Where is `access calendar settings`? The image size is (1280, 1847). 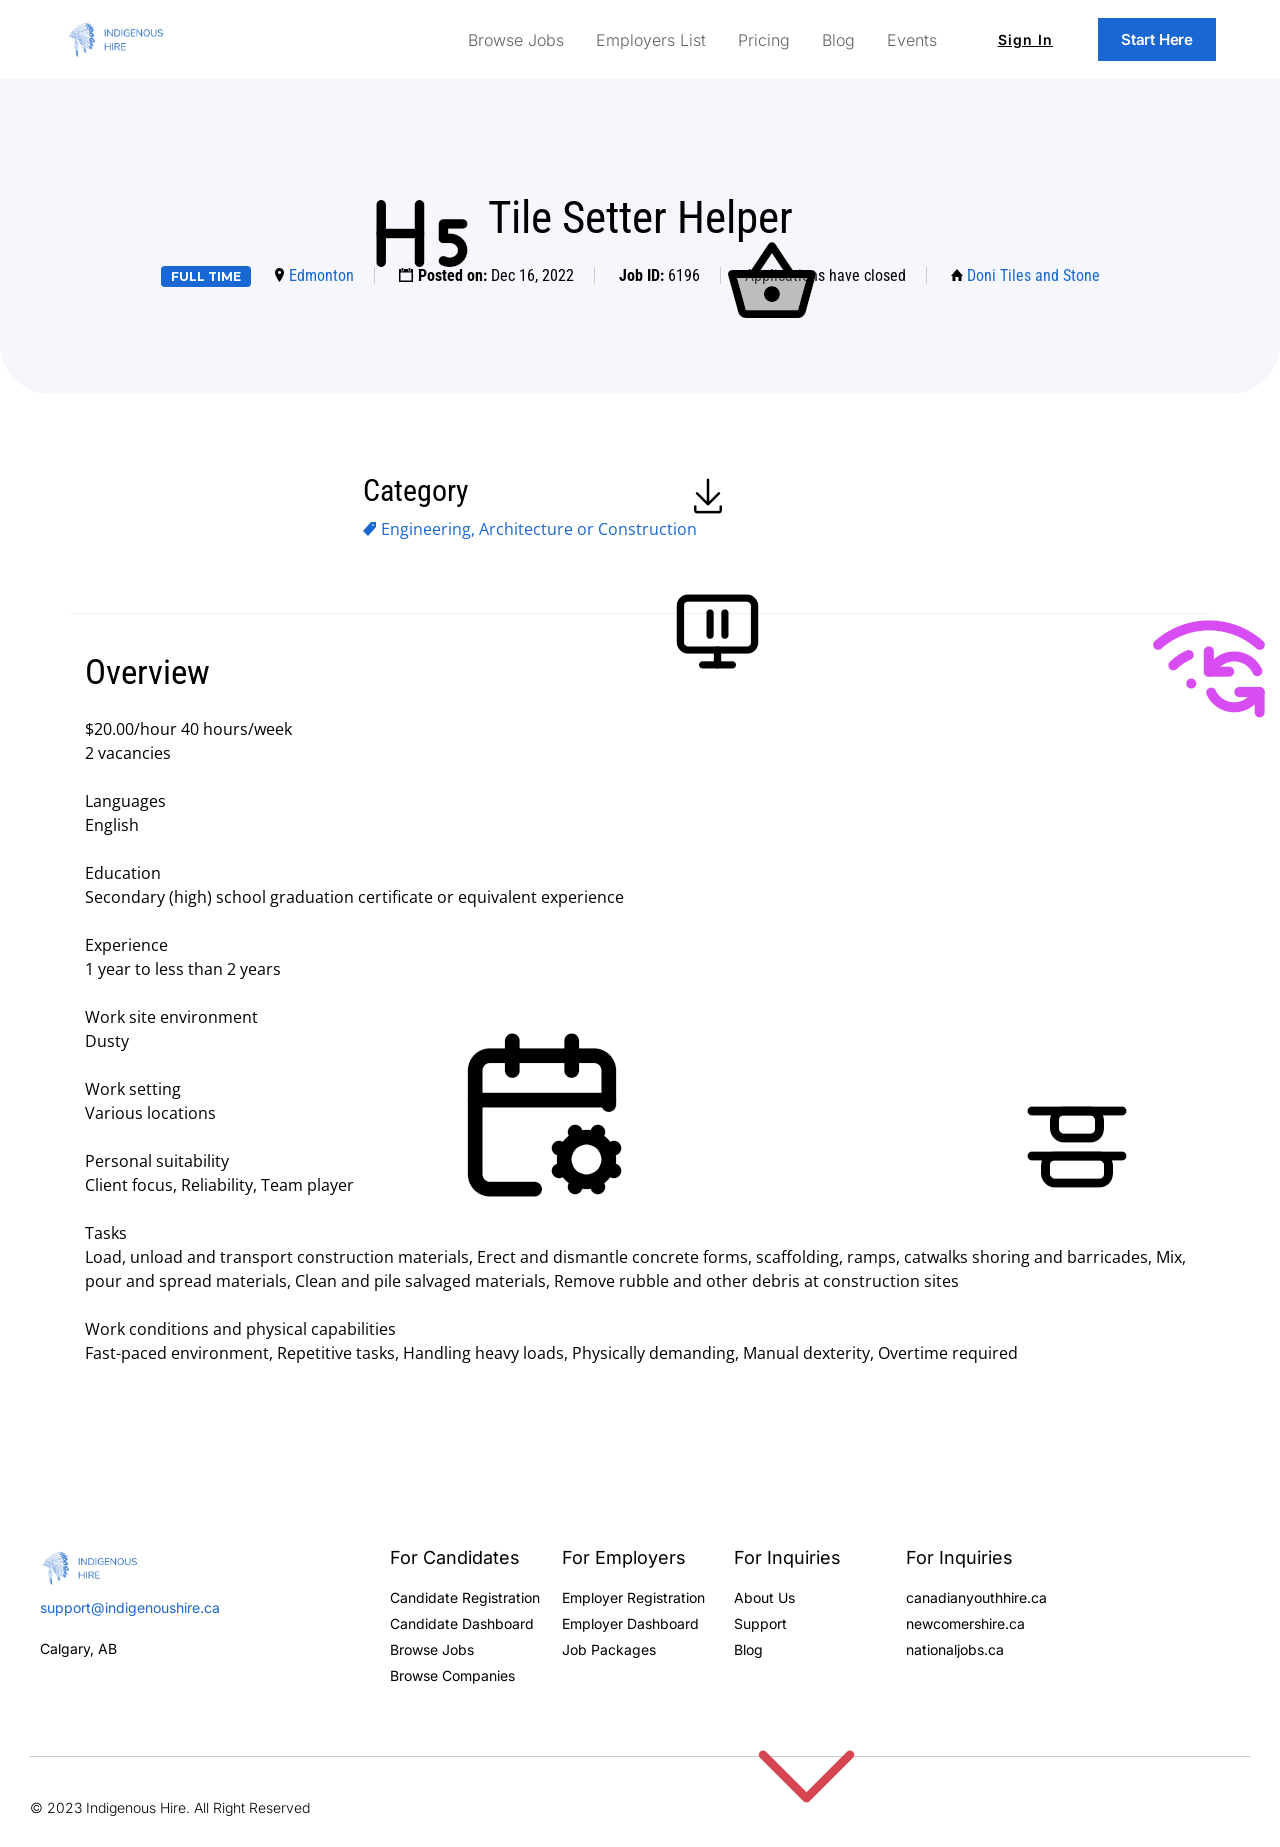 access calendar settings is located at coordinates (542, 1115).